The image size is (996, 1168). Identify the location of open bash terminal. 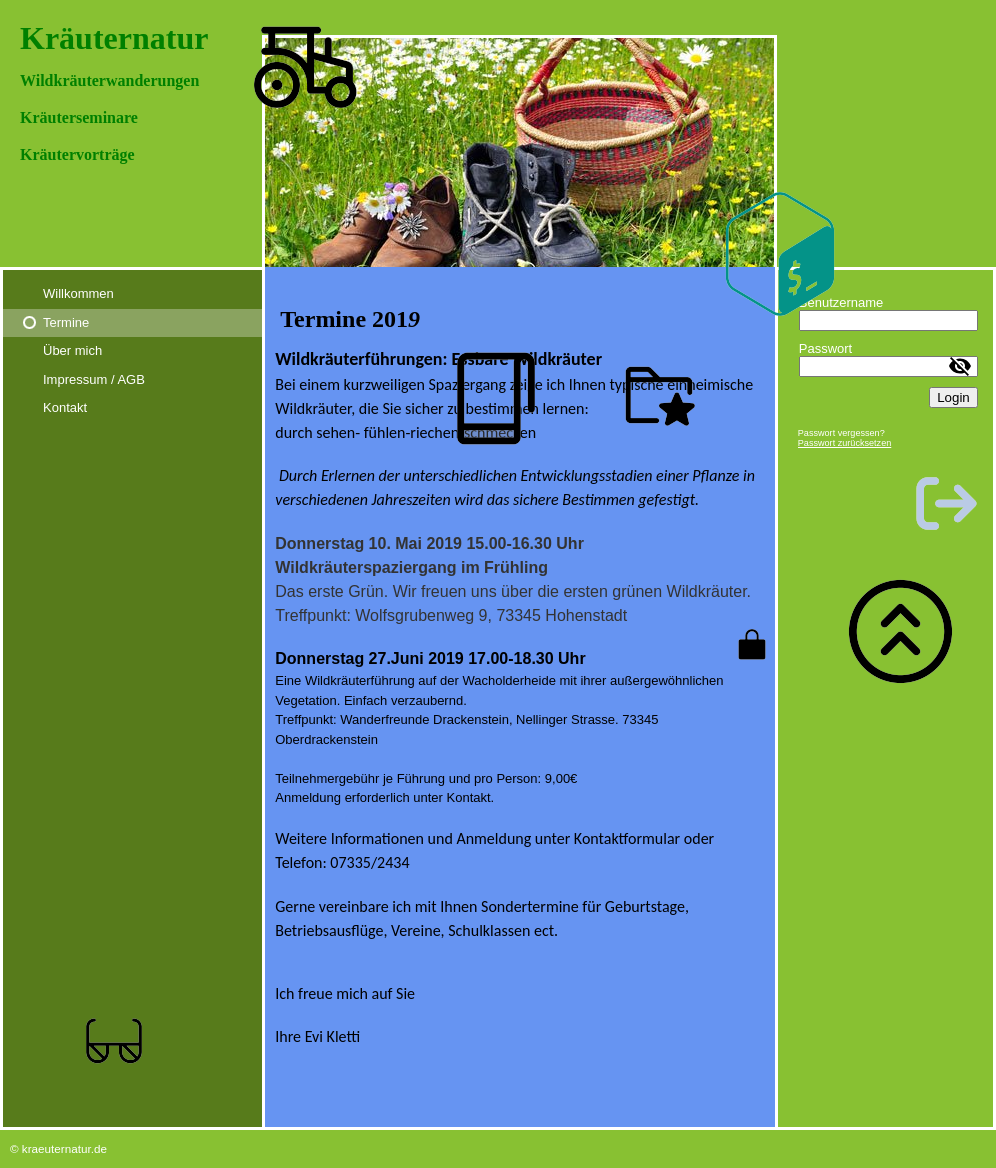
(780, 254).